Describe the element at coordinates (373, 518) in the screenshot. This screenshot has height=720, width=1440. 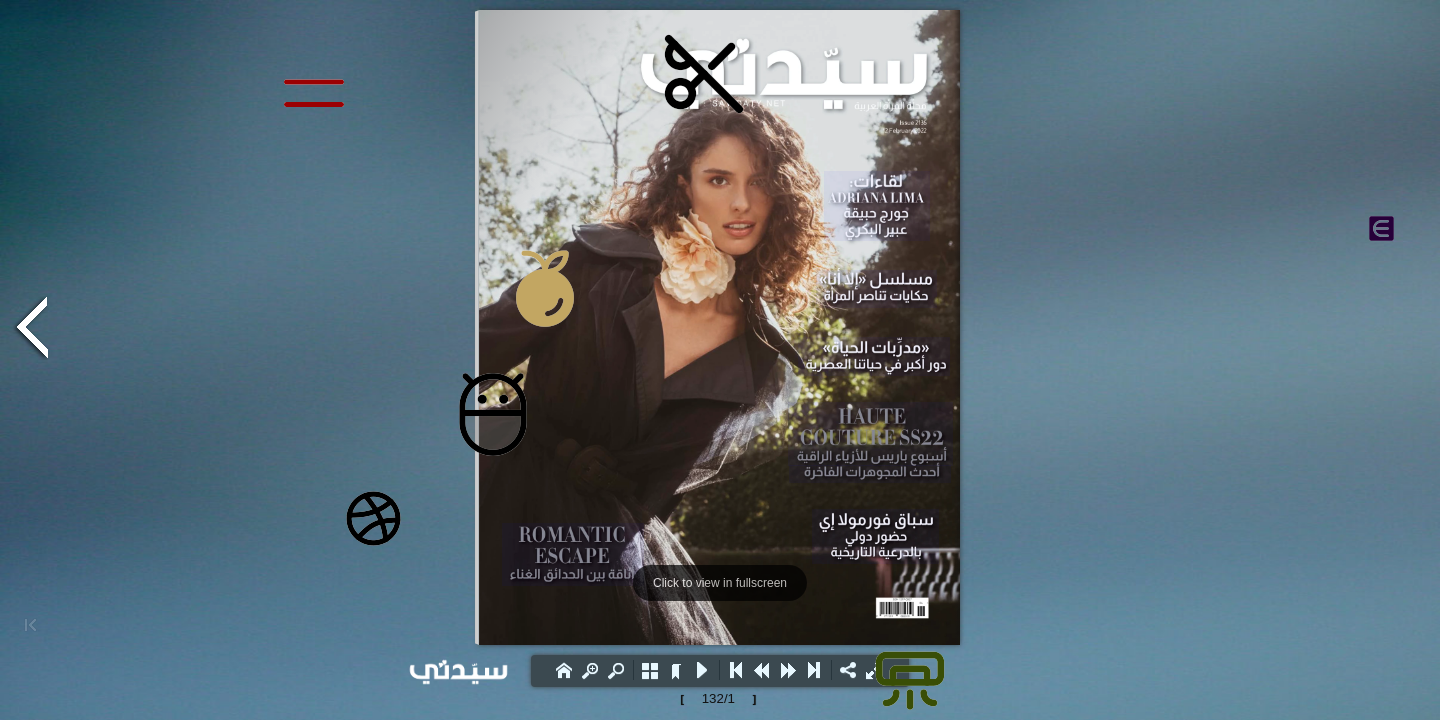
I see `visit dribbble profile or portfolio` at that location.